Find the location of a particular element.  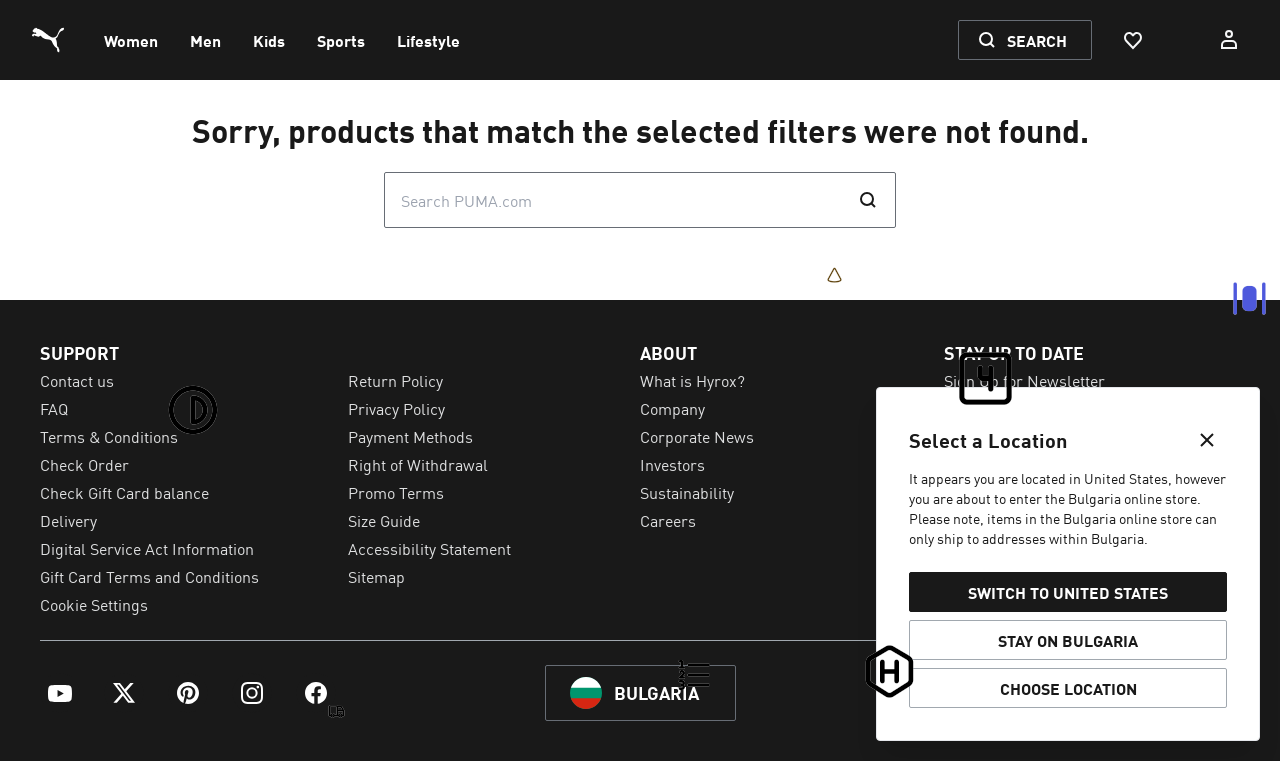

adjust display contrast settings is located at coordinates (193, 410).